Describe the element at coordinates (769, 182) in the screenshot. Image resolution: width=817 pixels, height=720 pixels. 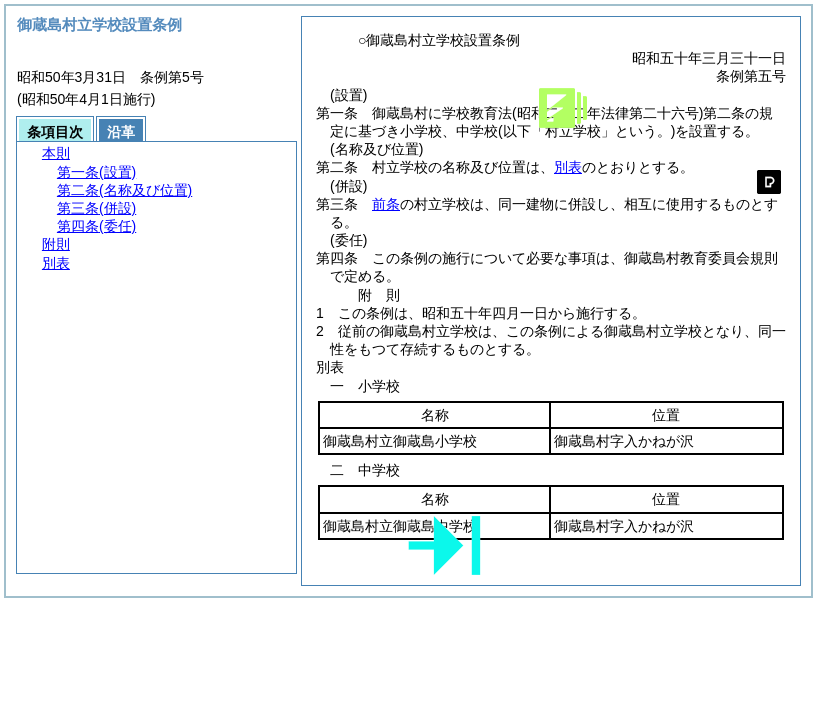
I see `open the Pexels app or website` at that location.